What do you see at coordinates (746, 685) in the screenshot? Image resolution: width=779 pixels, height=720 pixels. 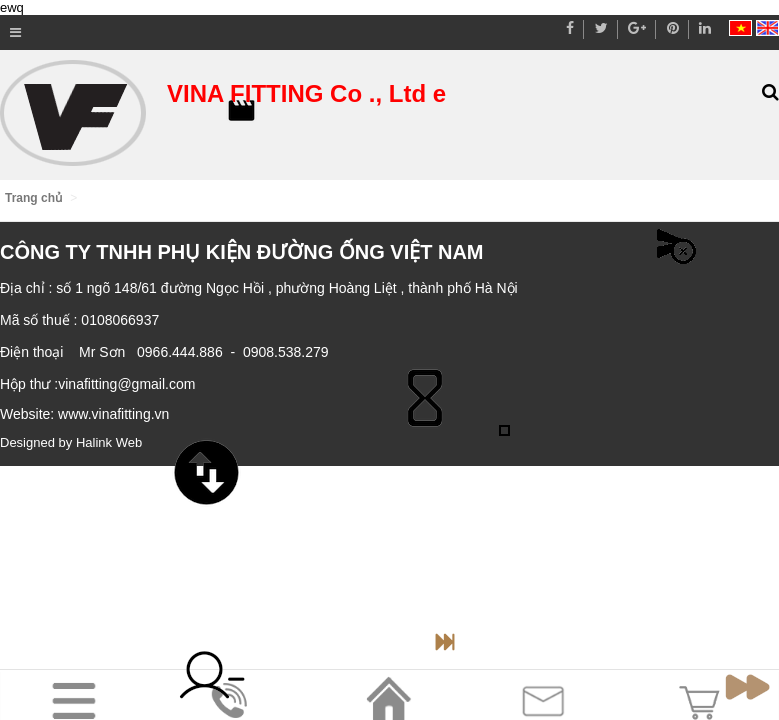 I see `skip to the next track` at bounding box center [746, 685].